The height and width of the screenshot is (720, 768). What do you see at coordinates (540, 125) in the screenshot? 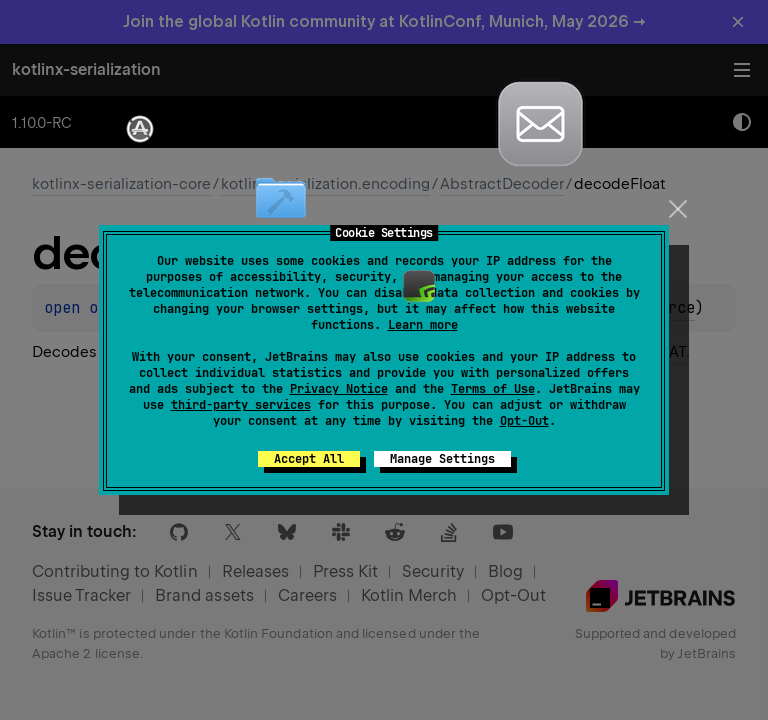
I see `access mail app settings` at bounding box center [540, 125].